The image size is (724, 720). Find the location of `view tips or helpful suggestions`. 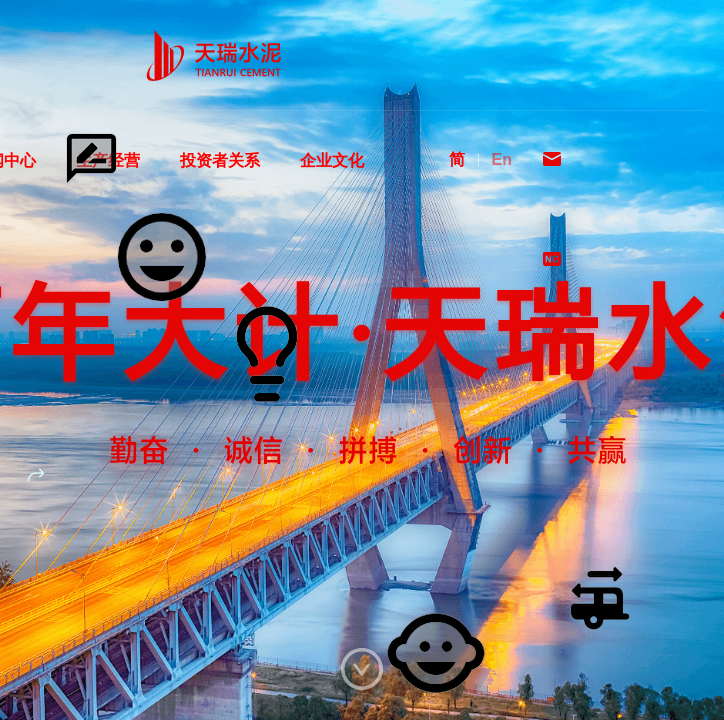

view tips or helpful suggestions is located at coordinates (267, 354).